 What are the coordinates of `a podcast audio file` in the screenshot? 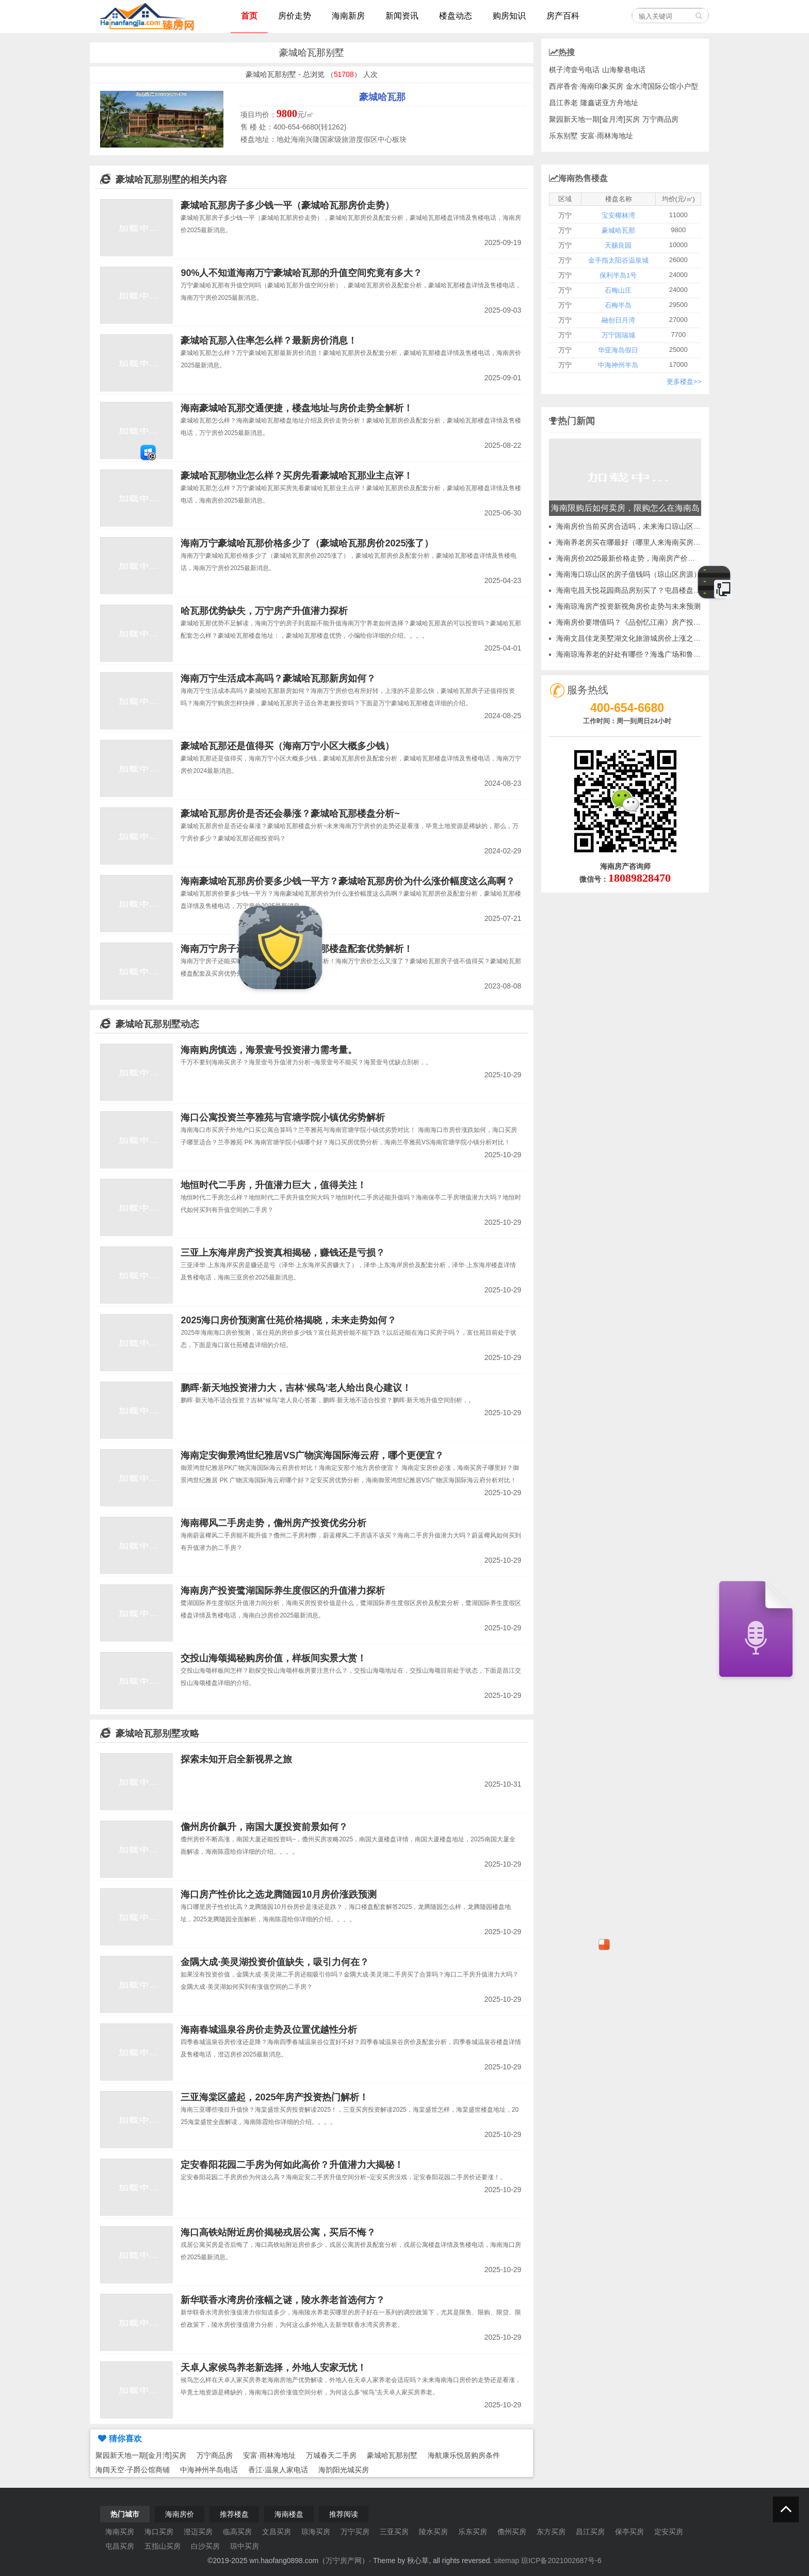 It's located at (756, 1631).